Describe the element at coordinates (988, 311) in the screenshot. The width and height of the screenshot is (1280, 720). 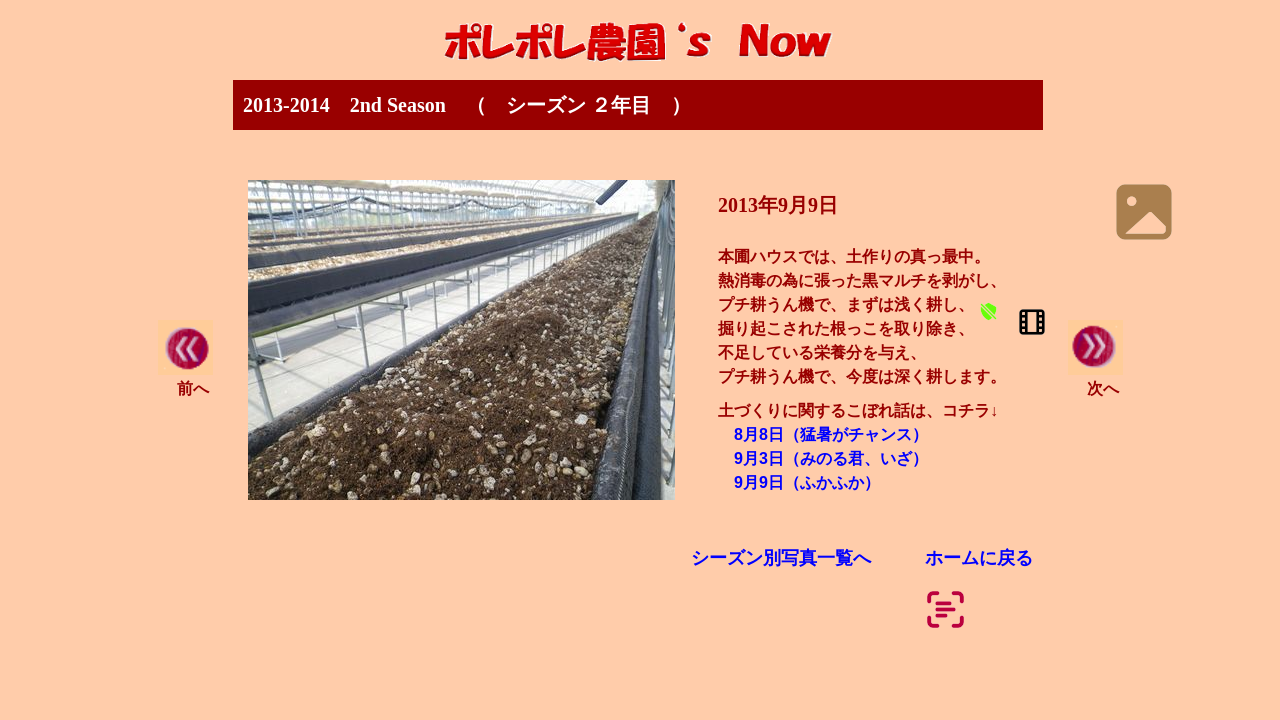
I see `security or protection is disabled` at that location.